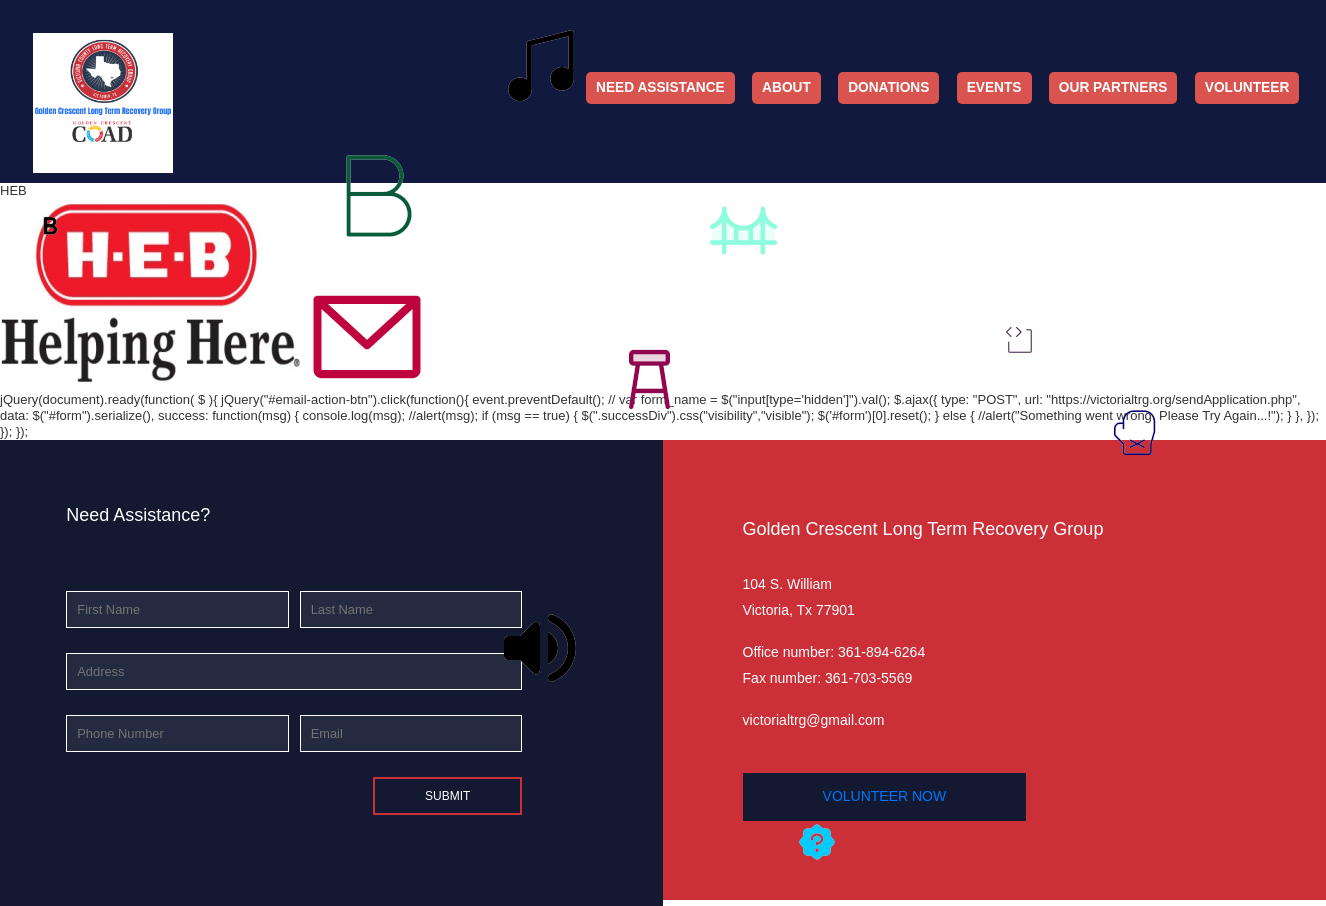  I want to click on apply bold formatting to selected text, so click(373, 198).